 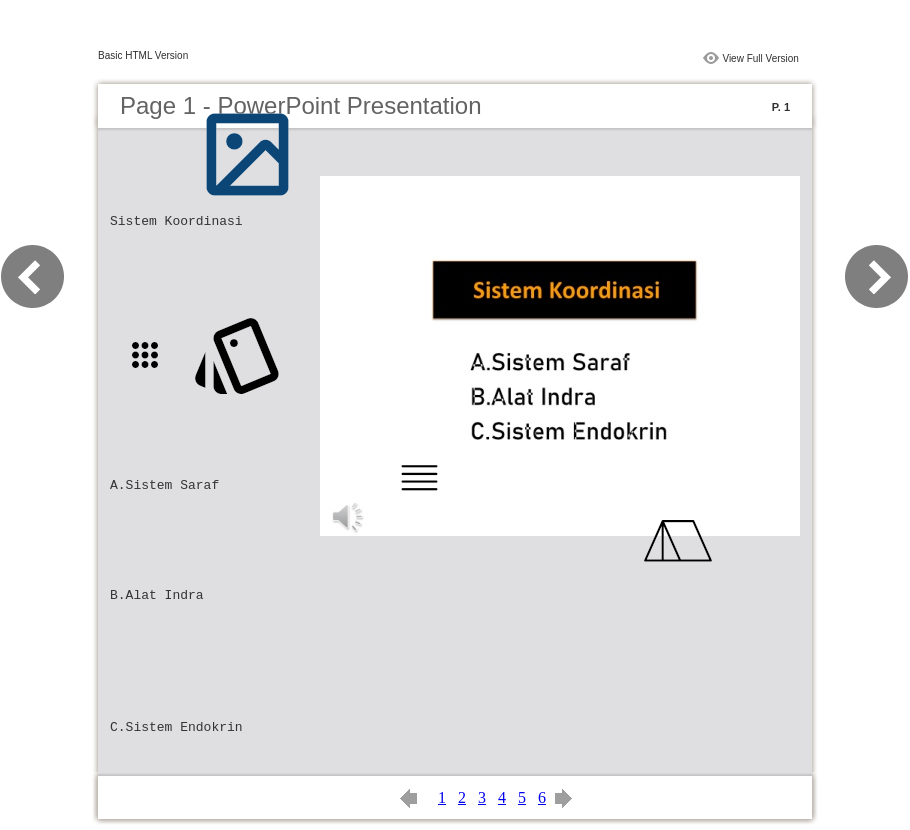 I want to click on access camping or outdoor activity options, so click(x=678, y=543).